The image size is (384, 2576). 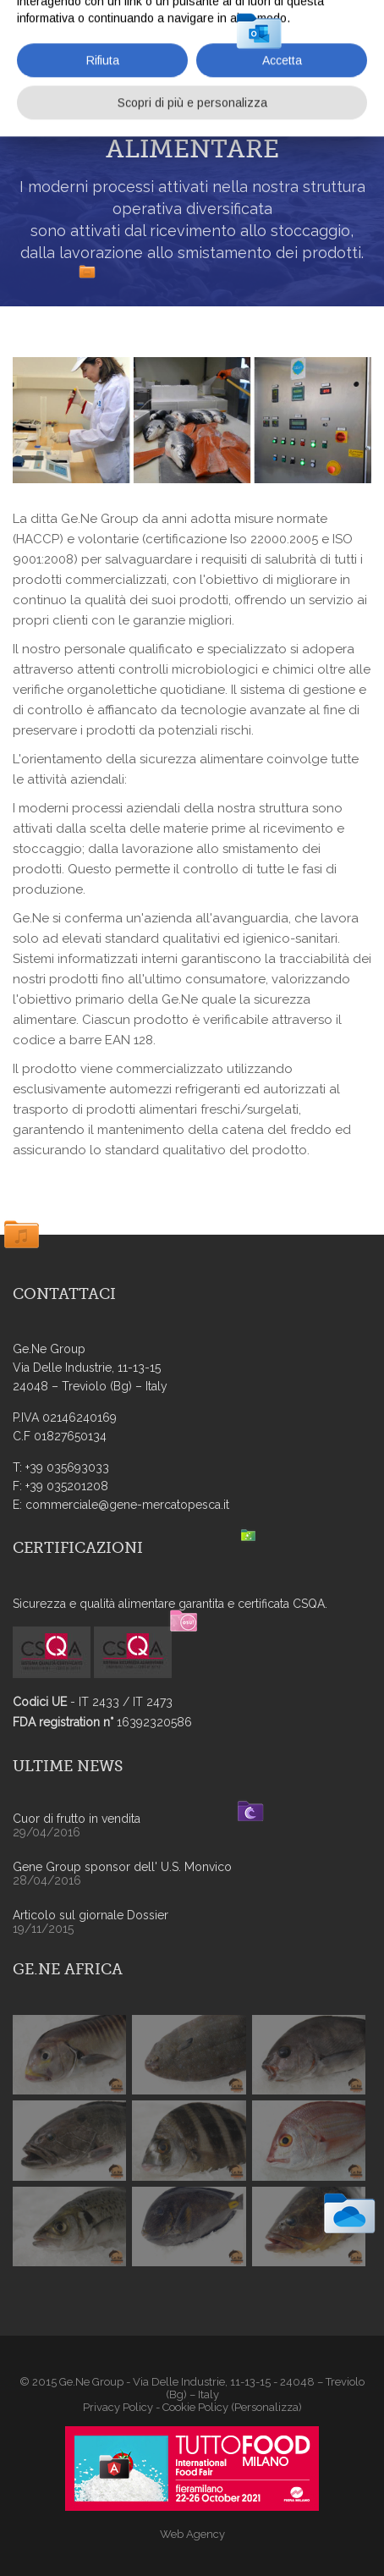 What do you see at coordinates (349, 2215) in the screenshot?
I see `open your OneDrive synced folder` at bounding box center [349, 2215].